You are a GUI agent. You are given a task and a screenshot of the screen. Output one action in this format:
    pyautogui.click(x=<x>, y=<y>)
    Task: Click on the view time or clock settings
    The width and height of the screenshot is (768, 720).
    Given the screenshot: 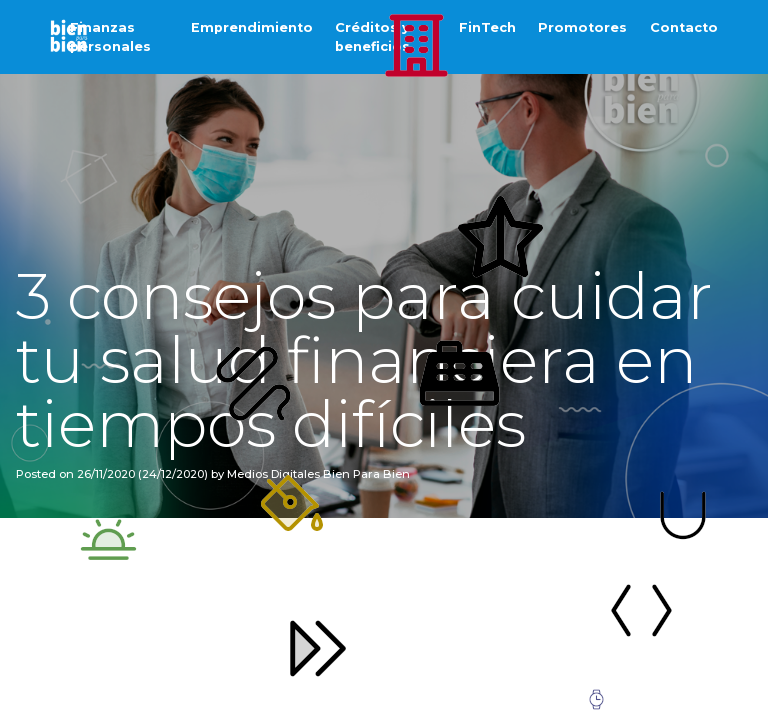 What is the action you would take?
    pyautogui.click(x=596, y=699)
    